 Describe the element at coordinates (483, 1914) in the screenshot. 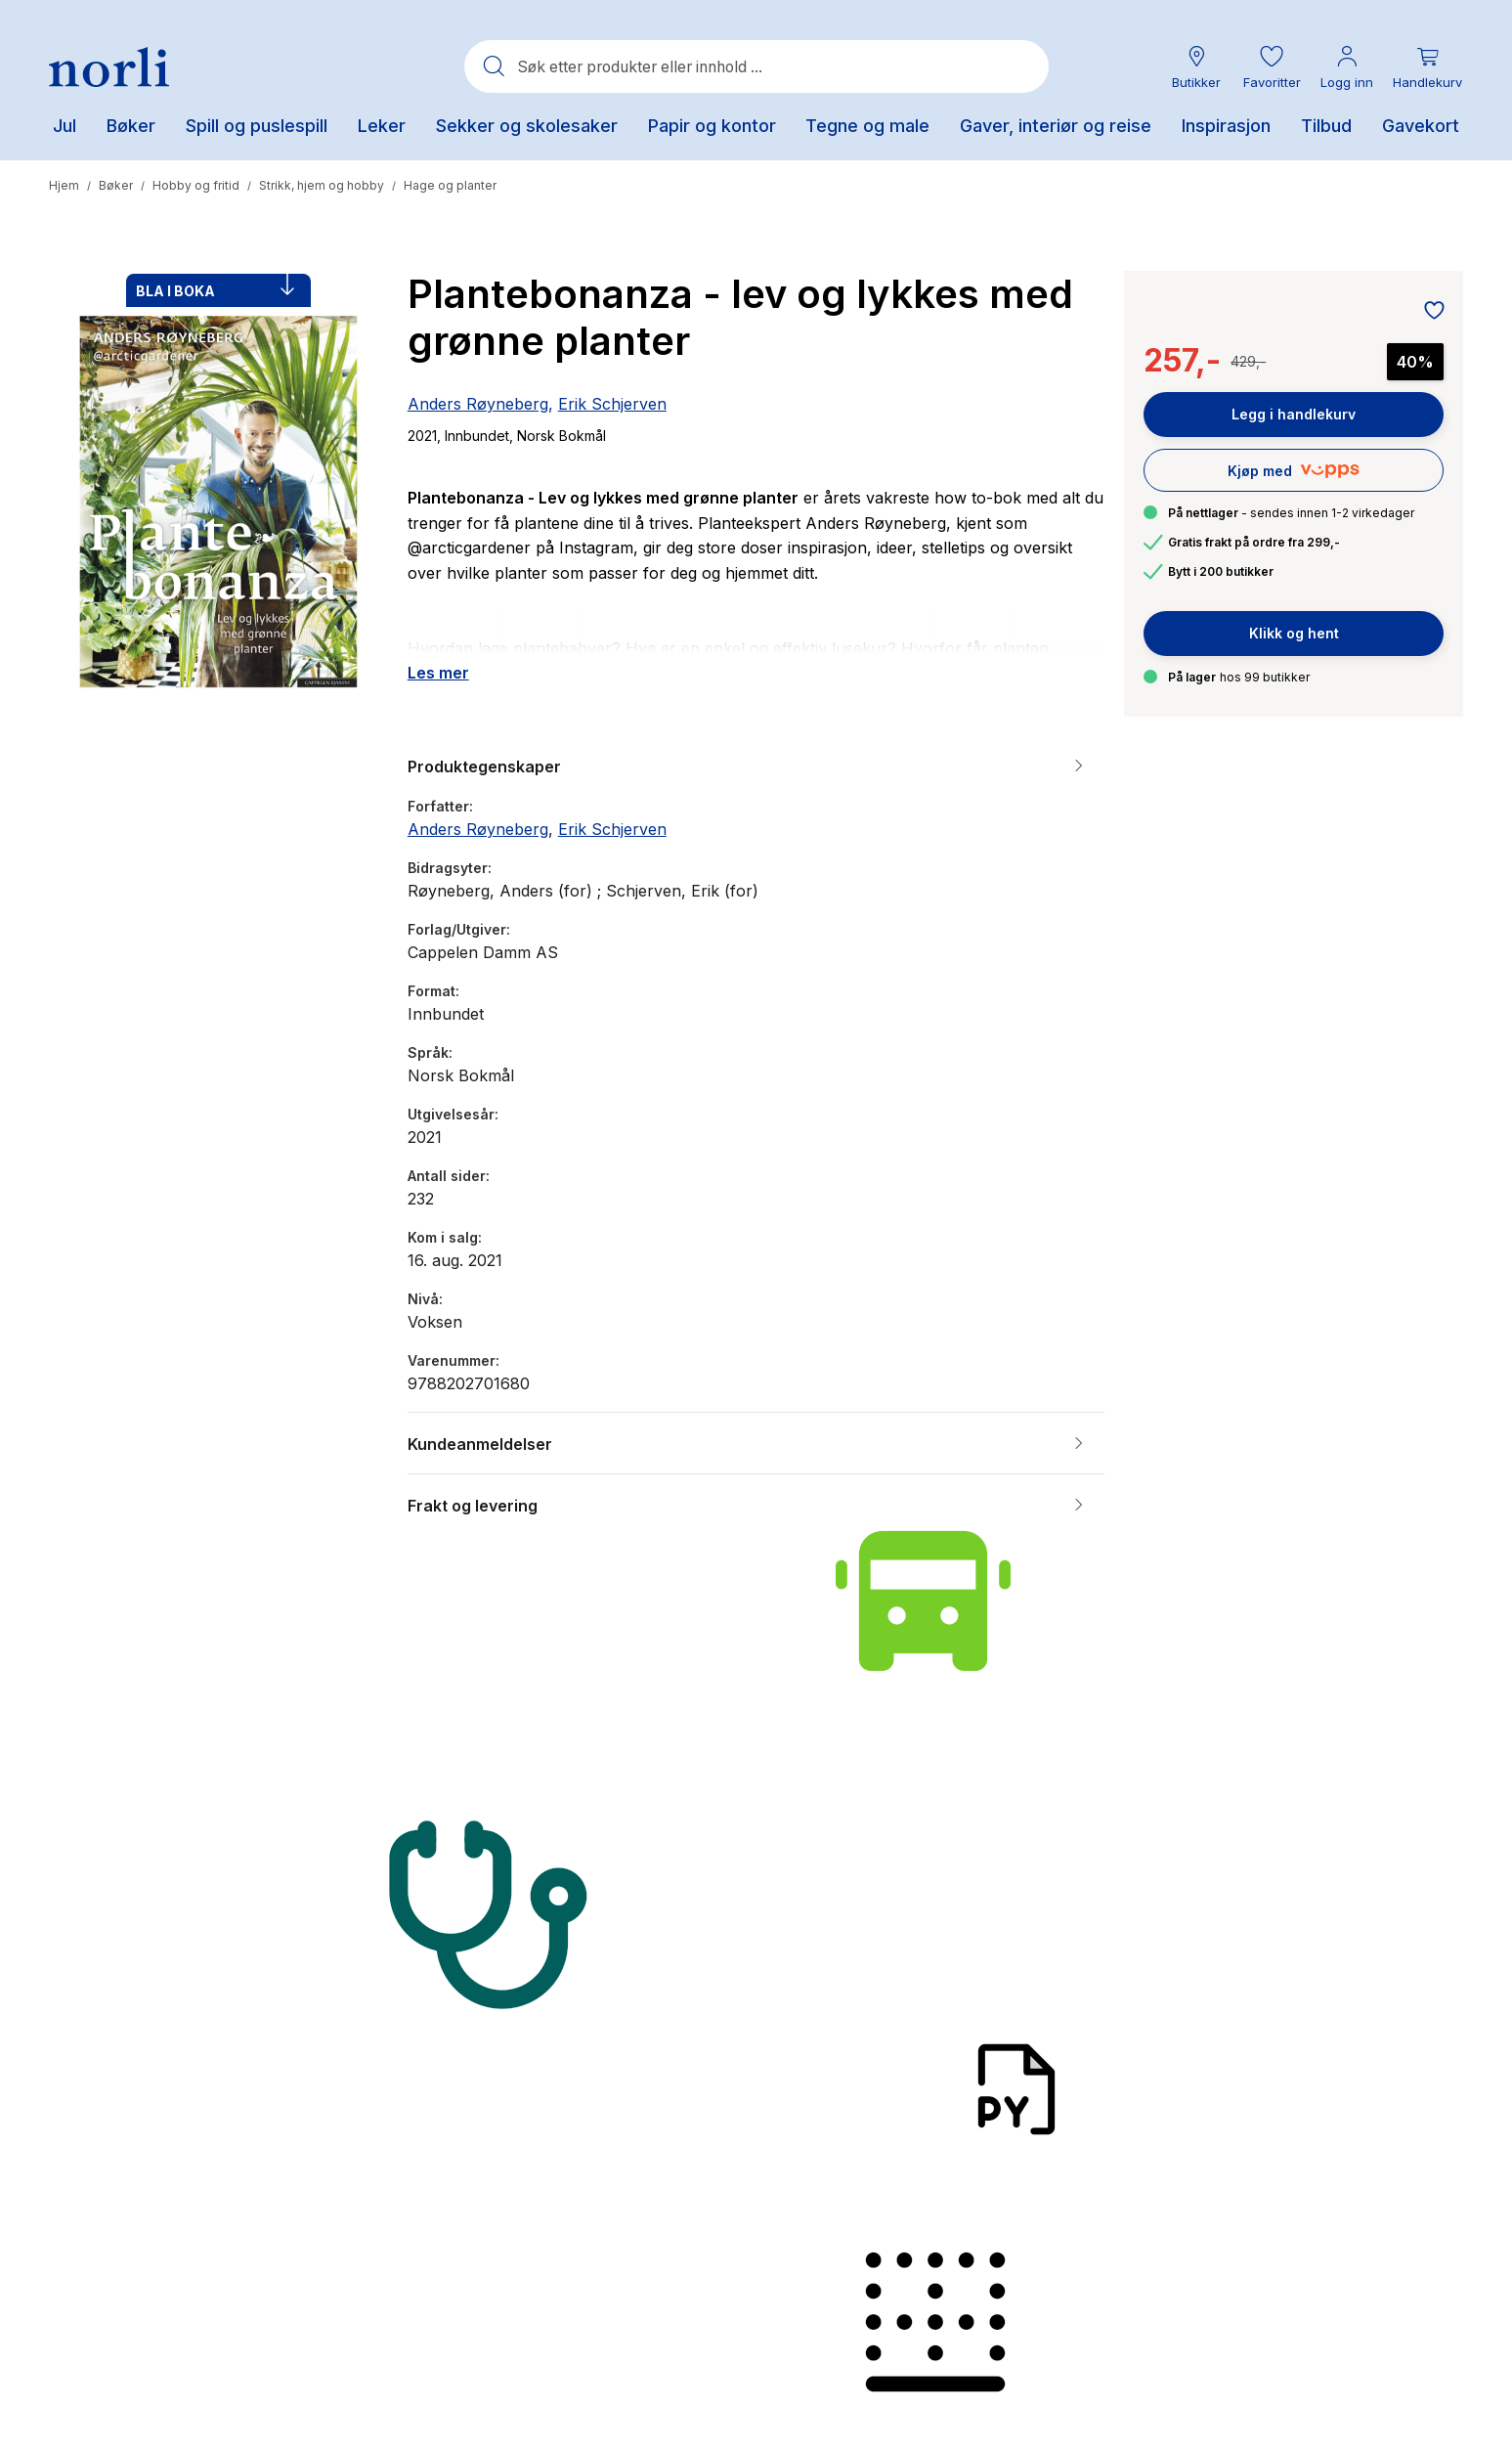

I see `access health or medical features` at that location.